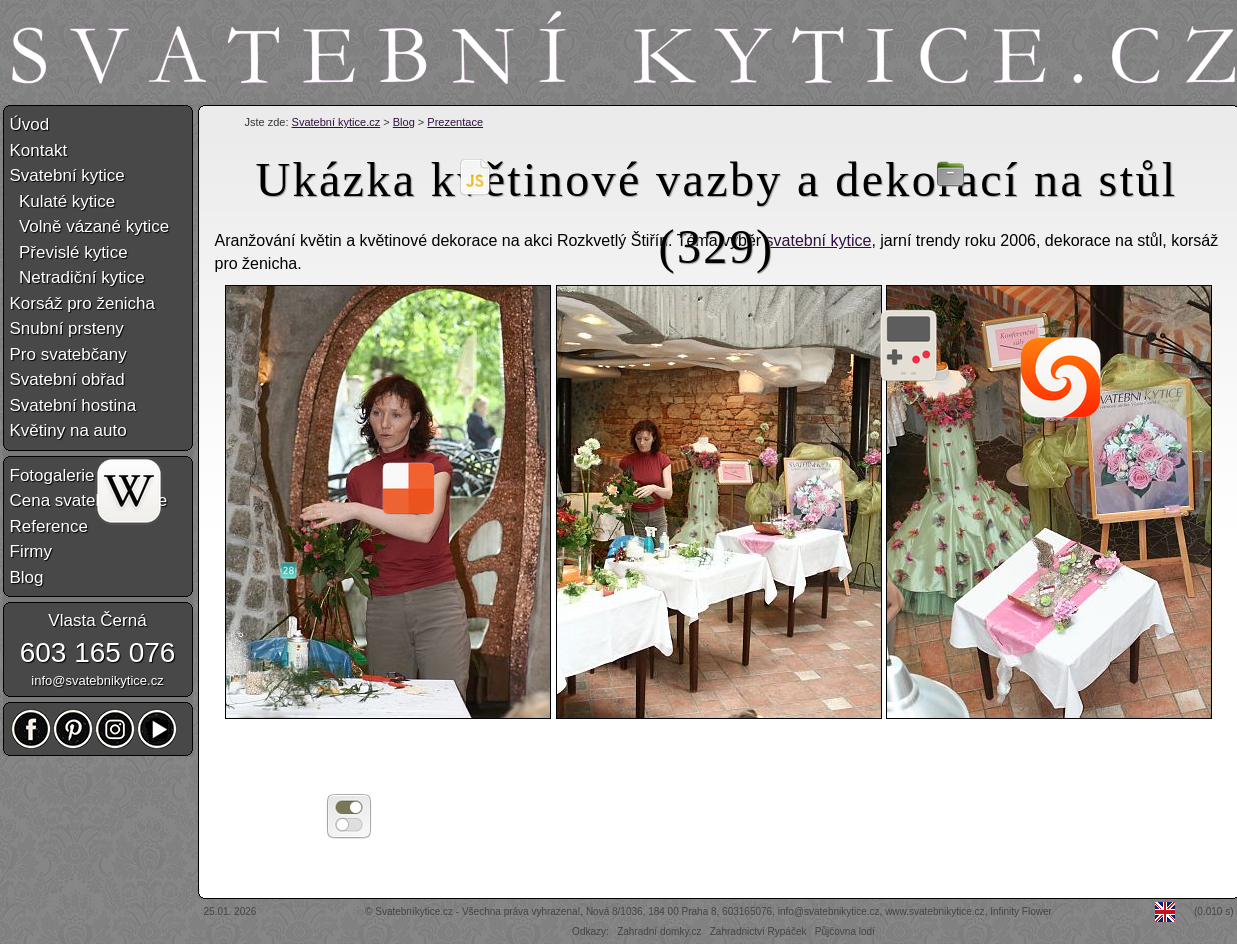 The width and height of the screenshot is (1237, 944). Describe the element at coordinates (349, 816) in the screenshot. I see `open system tweaks or customization settings` at that location.